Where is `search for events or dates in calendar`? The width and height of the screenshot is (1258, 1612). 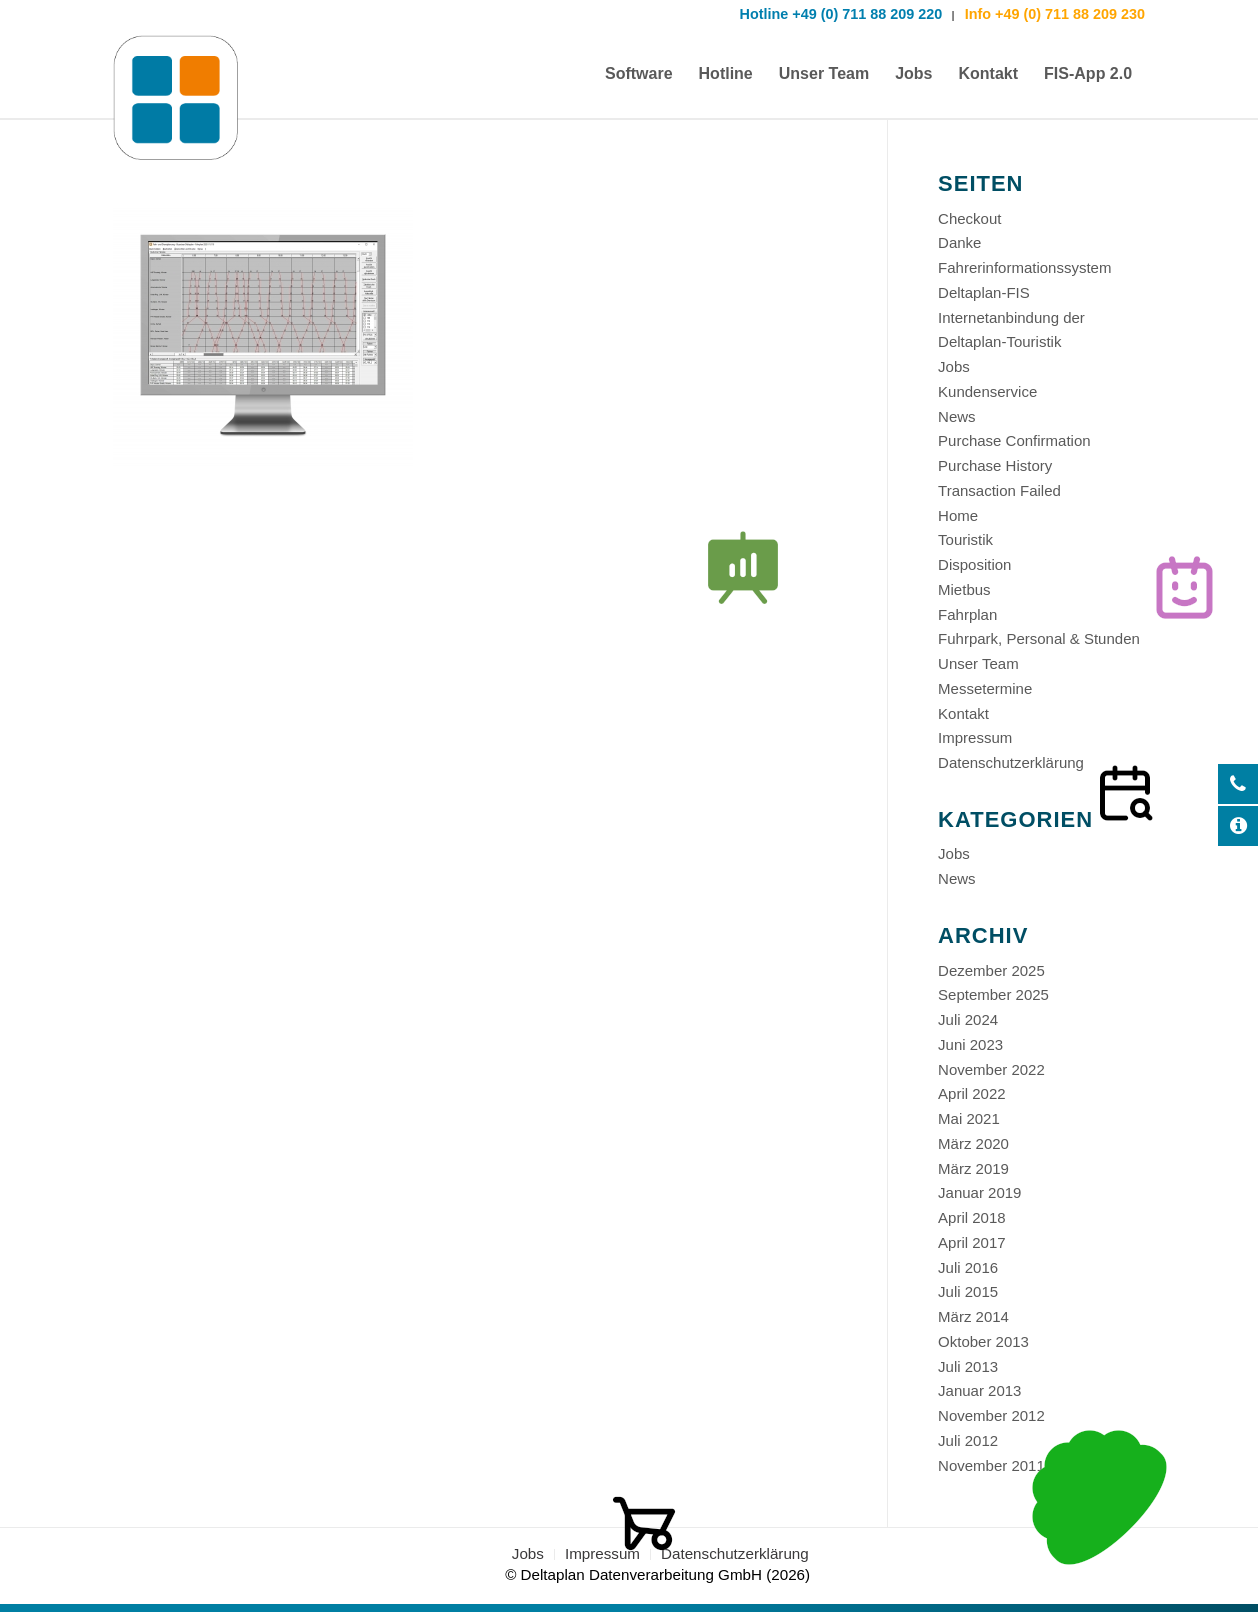
search for events or dates in calendar is located at coordinates (1125, 793).